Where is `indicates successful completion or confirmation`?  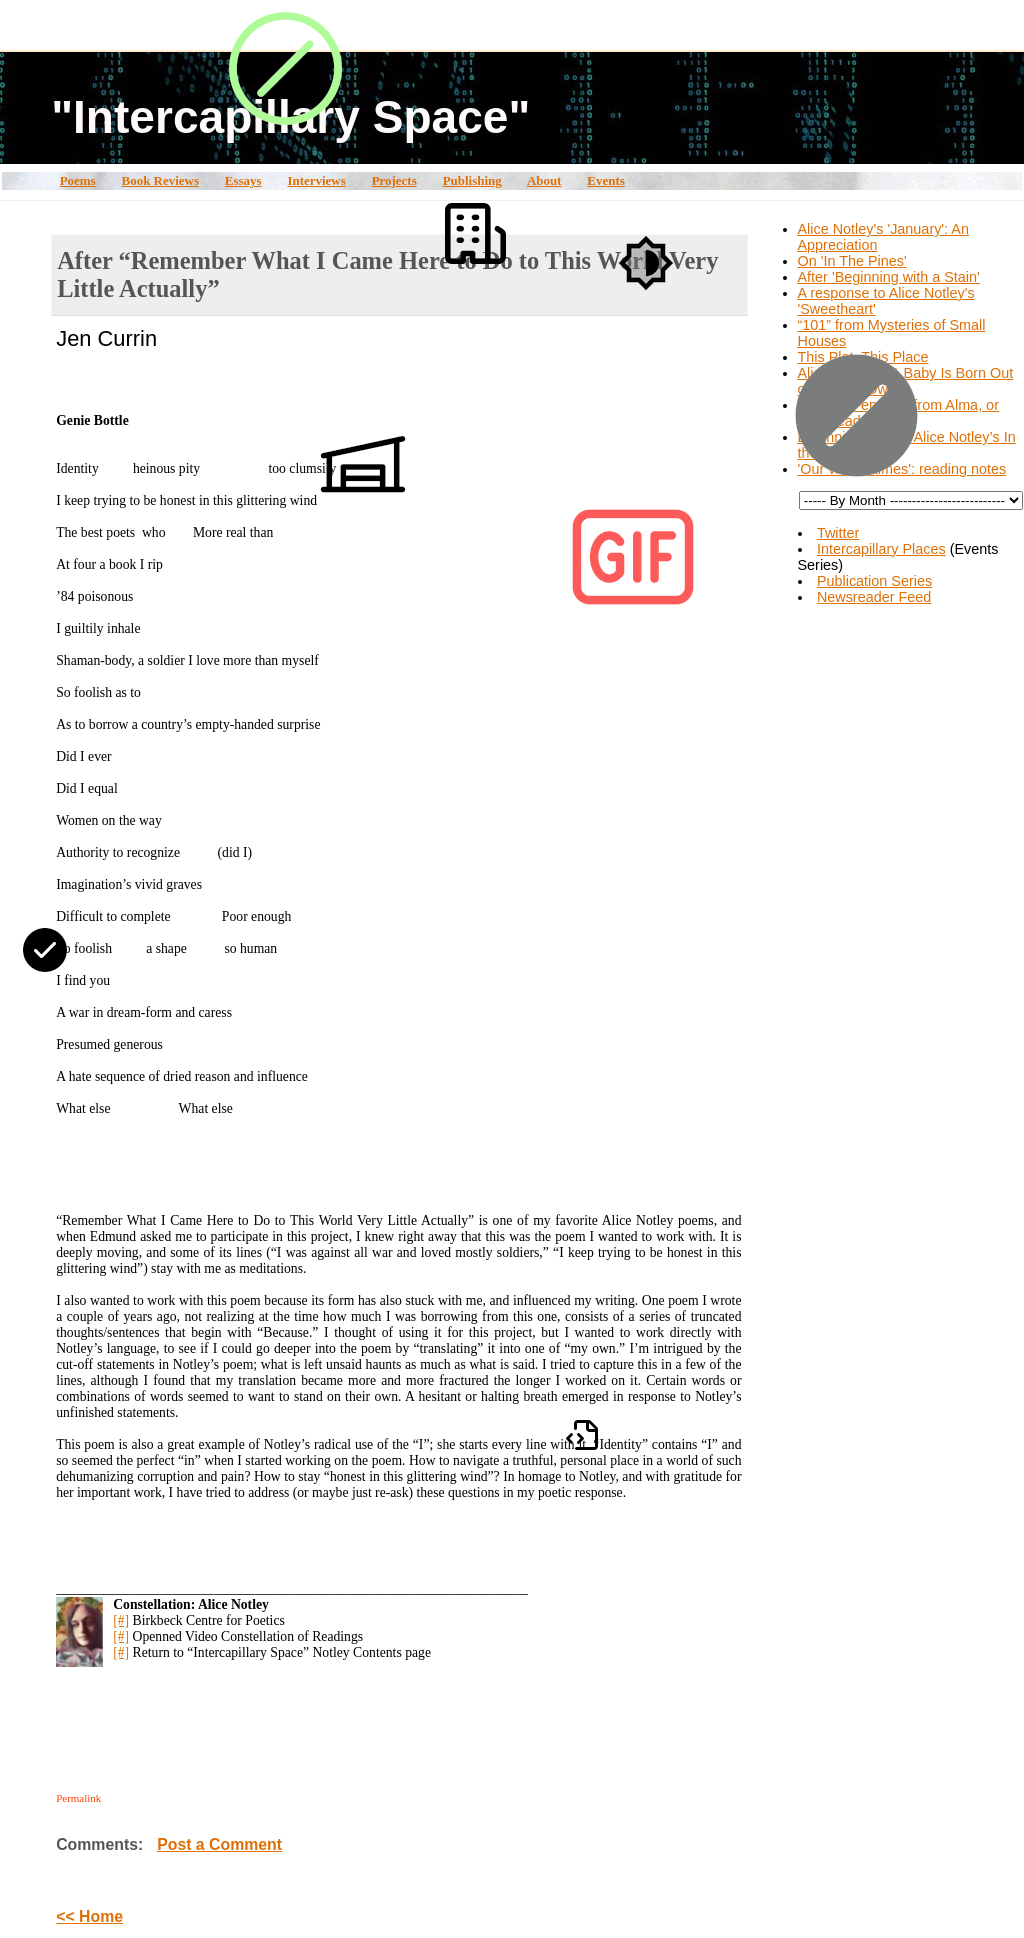
indicates successful completion or confirmation is located at coordinates (45, 950).